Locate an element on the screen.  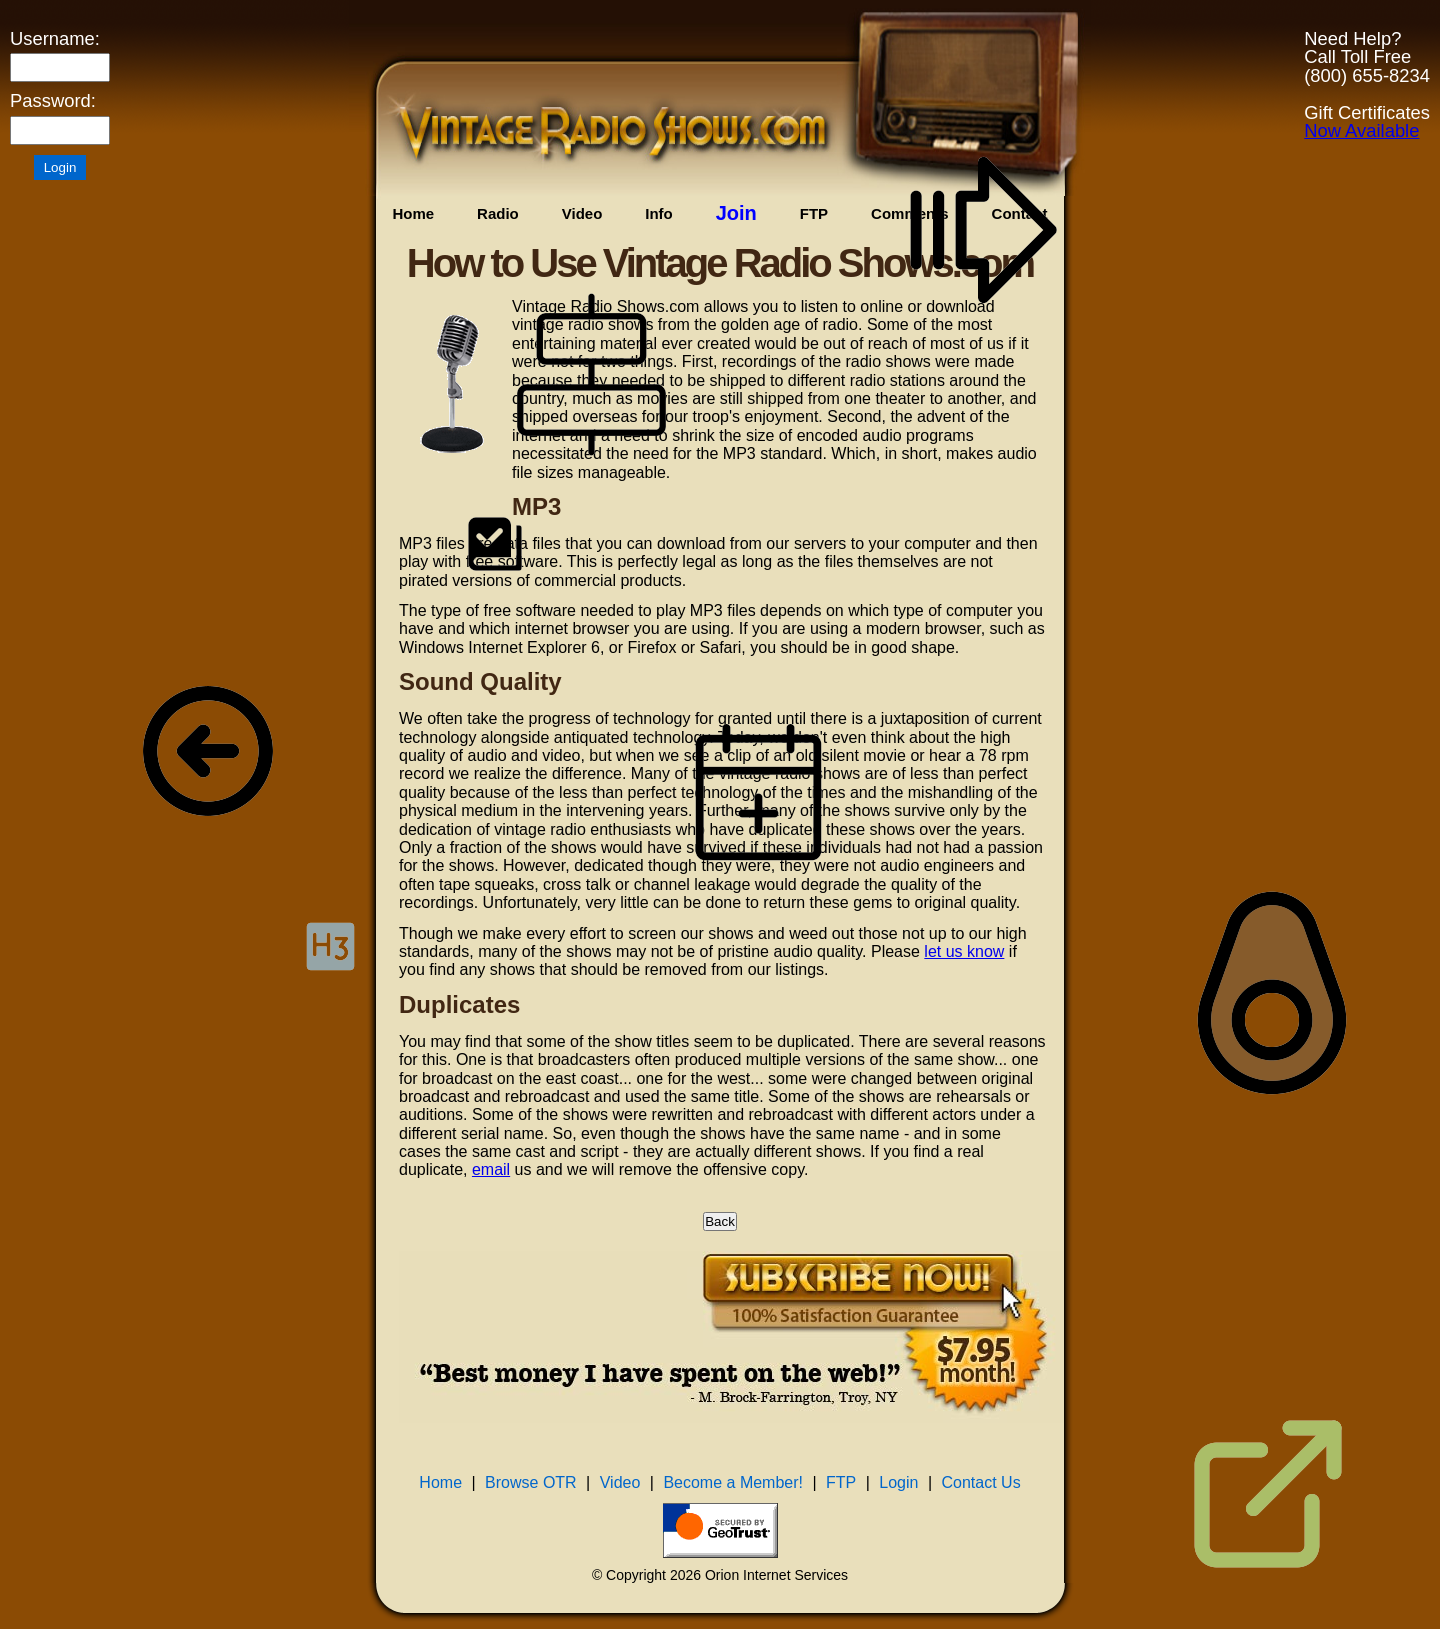
go back to the previous screen is located at coordinates (208, 751).